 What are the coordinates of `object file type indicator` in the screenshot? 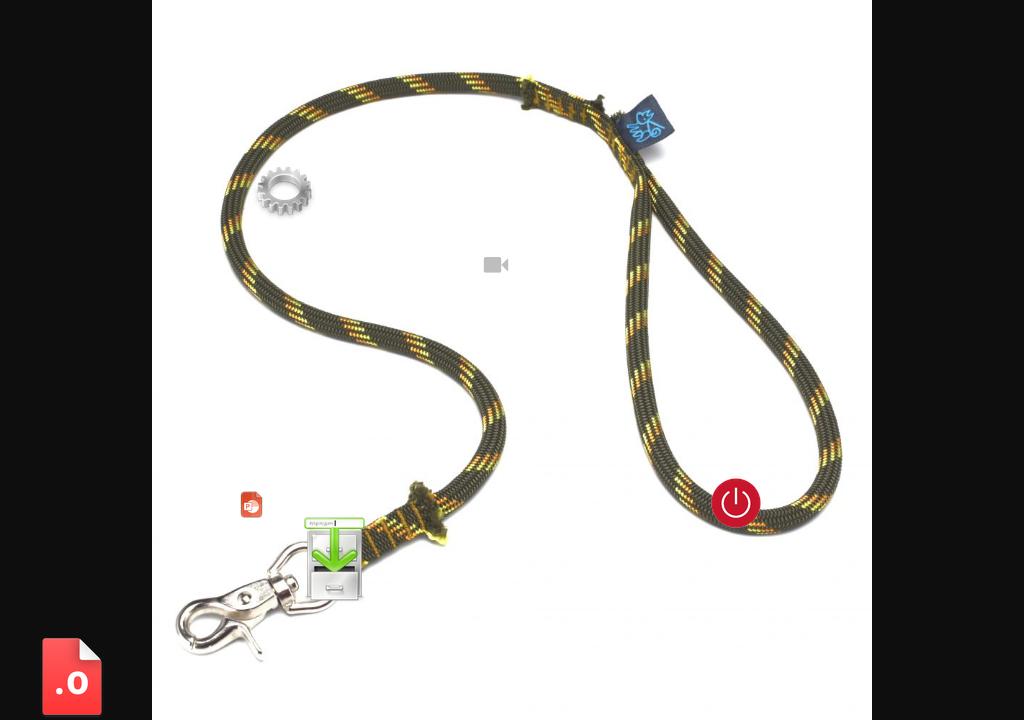 It's located at (72, 678).